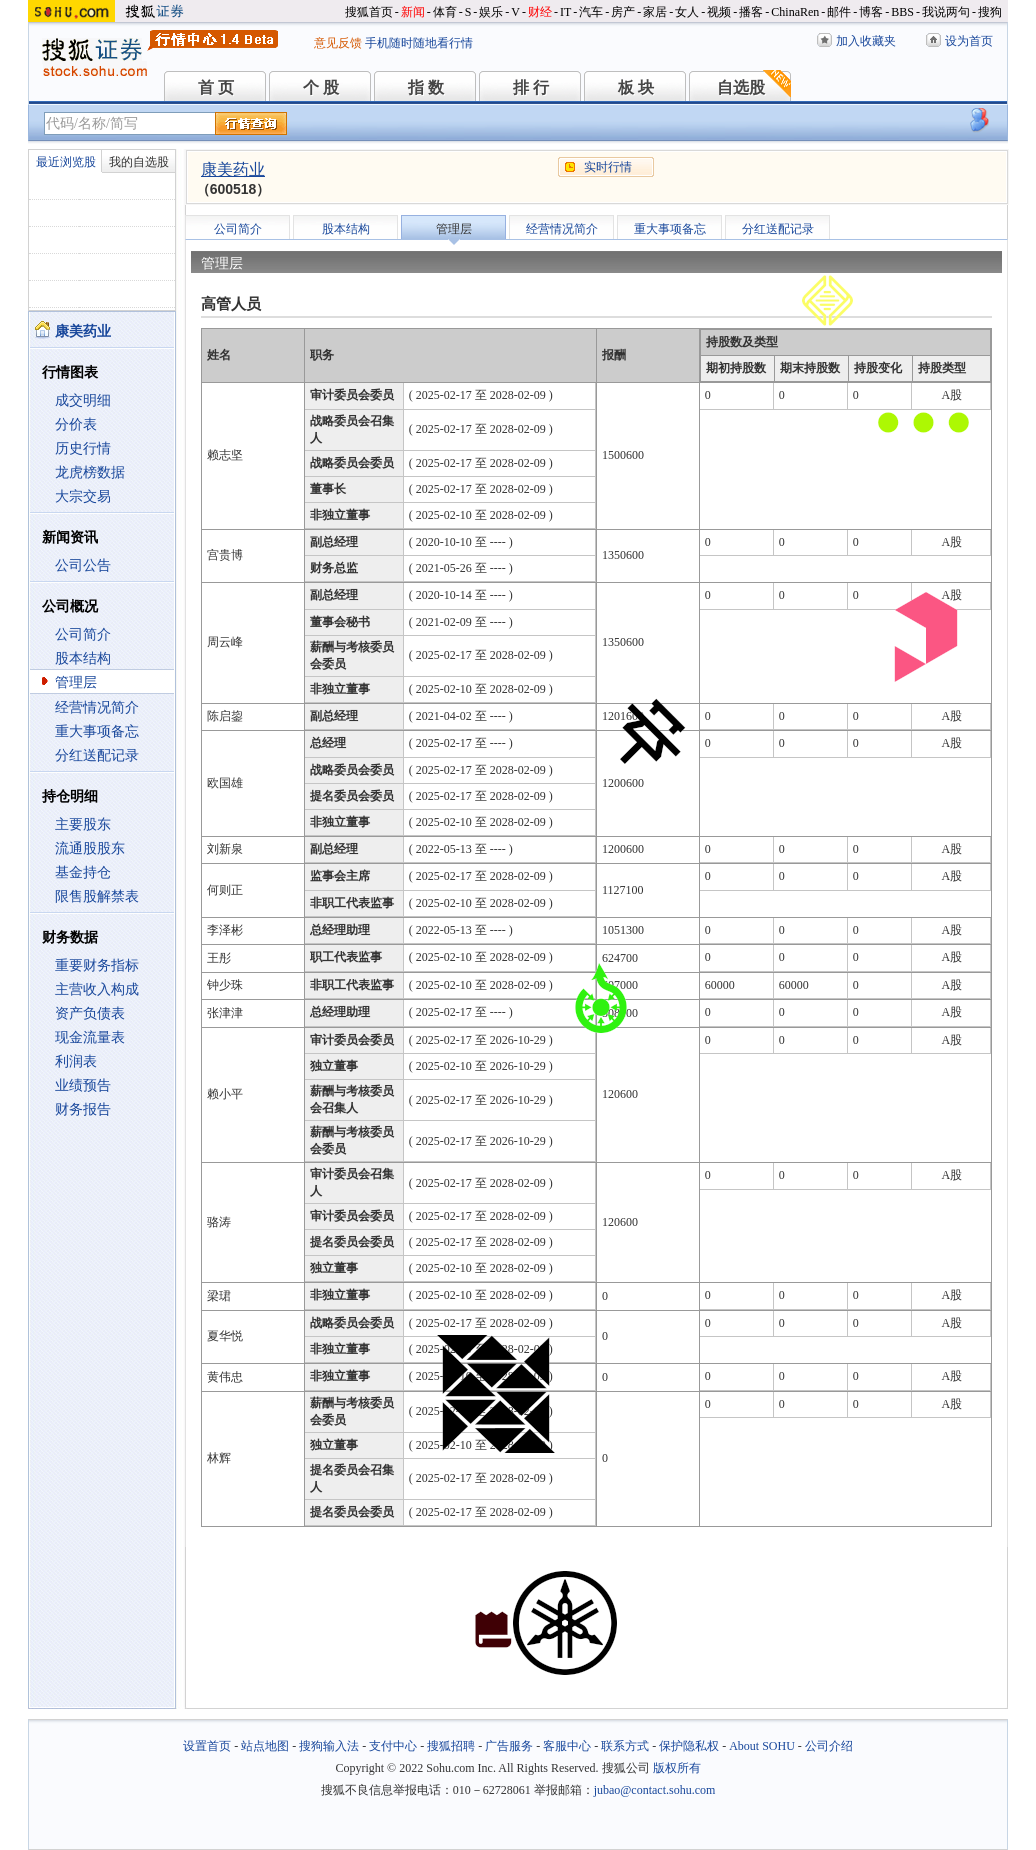  Describe the element at coordinates (496, 1394) in the screenshot. I see `NSIS (Nullsoft Scriptable Install System) logo` at that location.